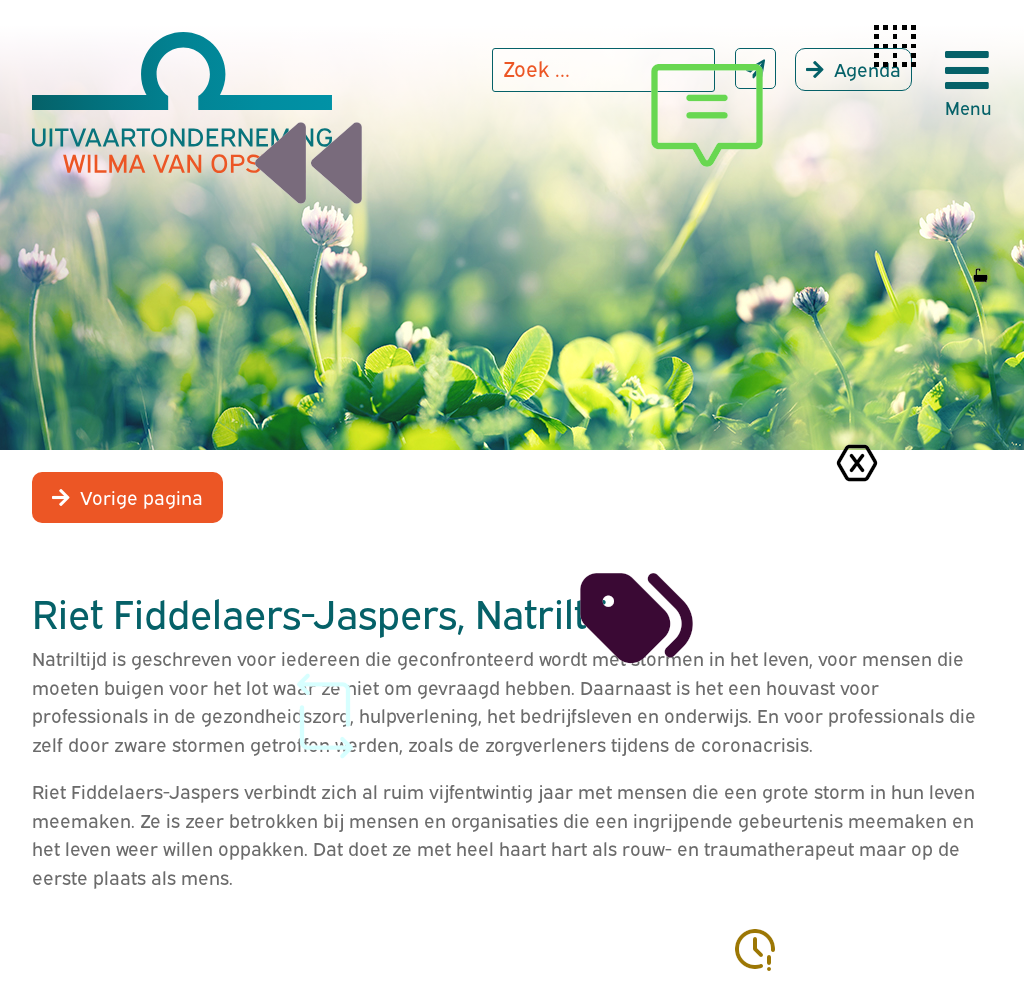 This screenshot has height=997, width=1024. Describe the element at coordinates (707, 111) in the screenshot. I see `open chat or messaging` at that location.